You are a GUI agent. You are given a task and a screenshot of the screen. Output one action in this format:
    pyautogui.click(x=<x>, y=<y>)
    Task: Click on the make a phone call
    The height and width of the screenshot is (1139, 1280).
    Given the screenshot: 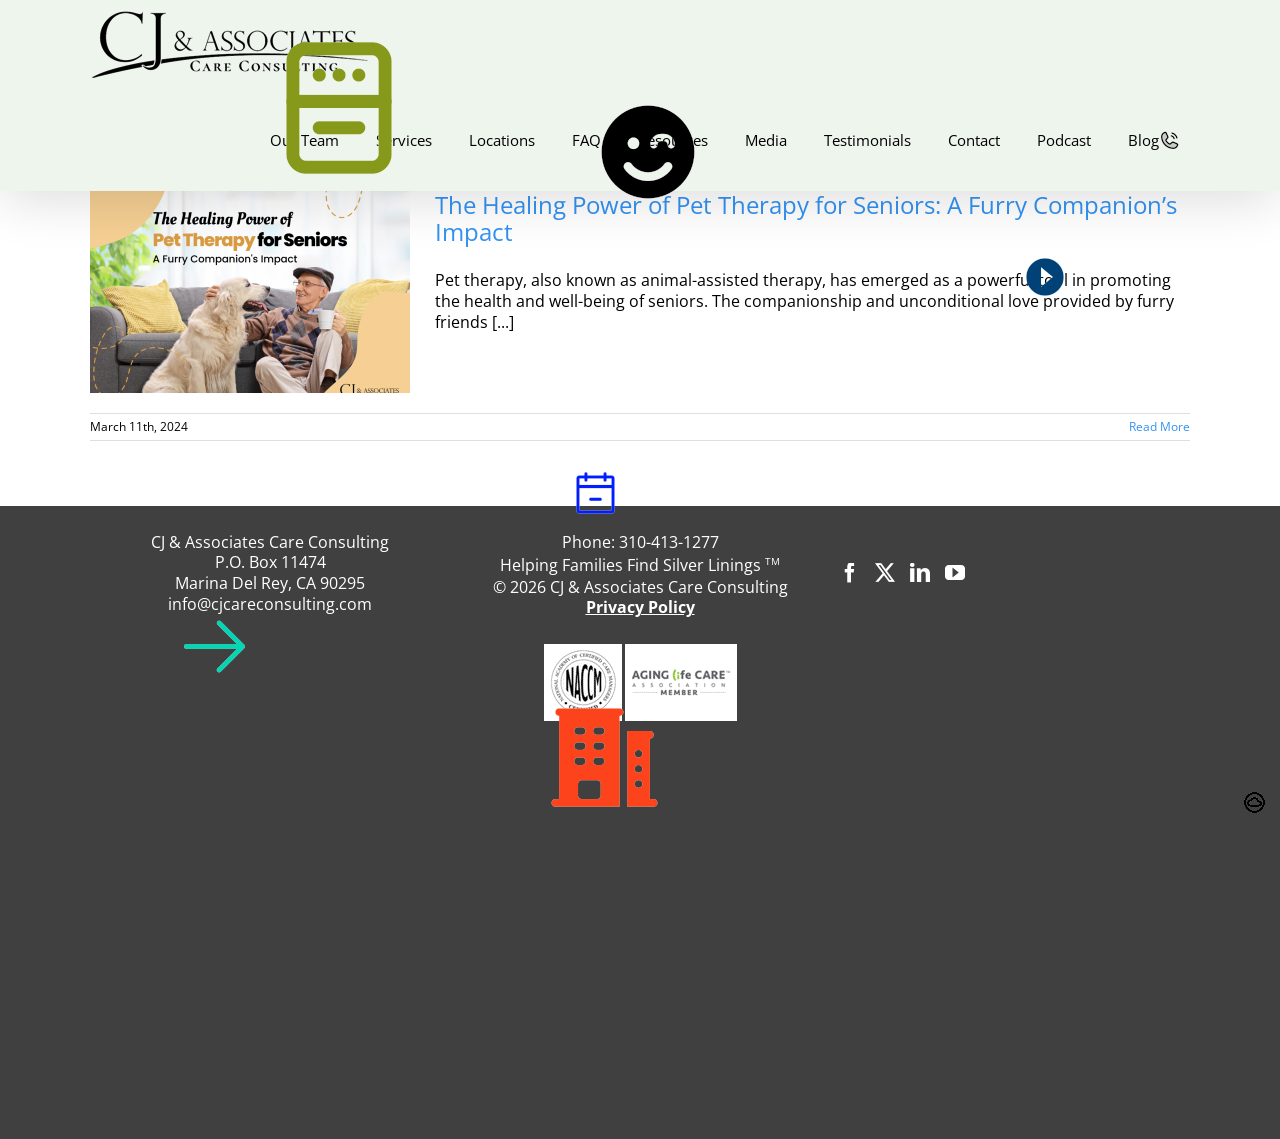 What is the action you would take?
    pyautogui.click(x=1170, y=140)
    